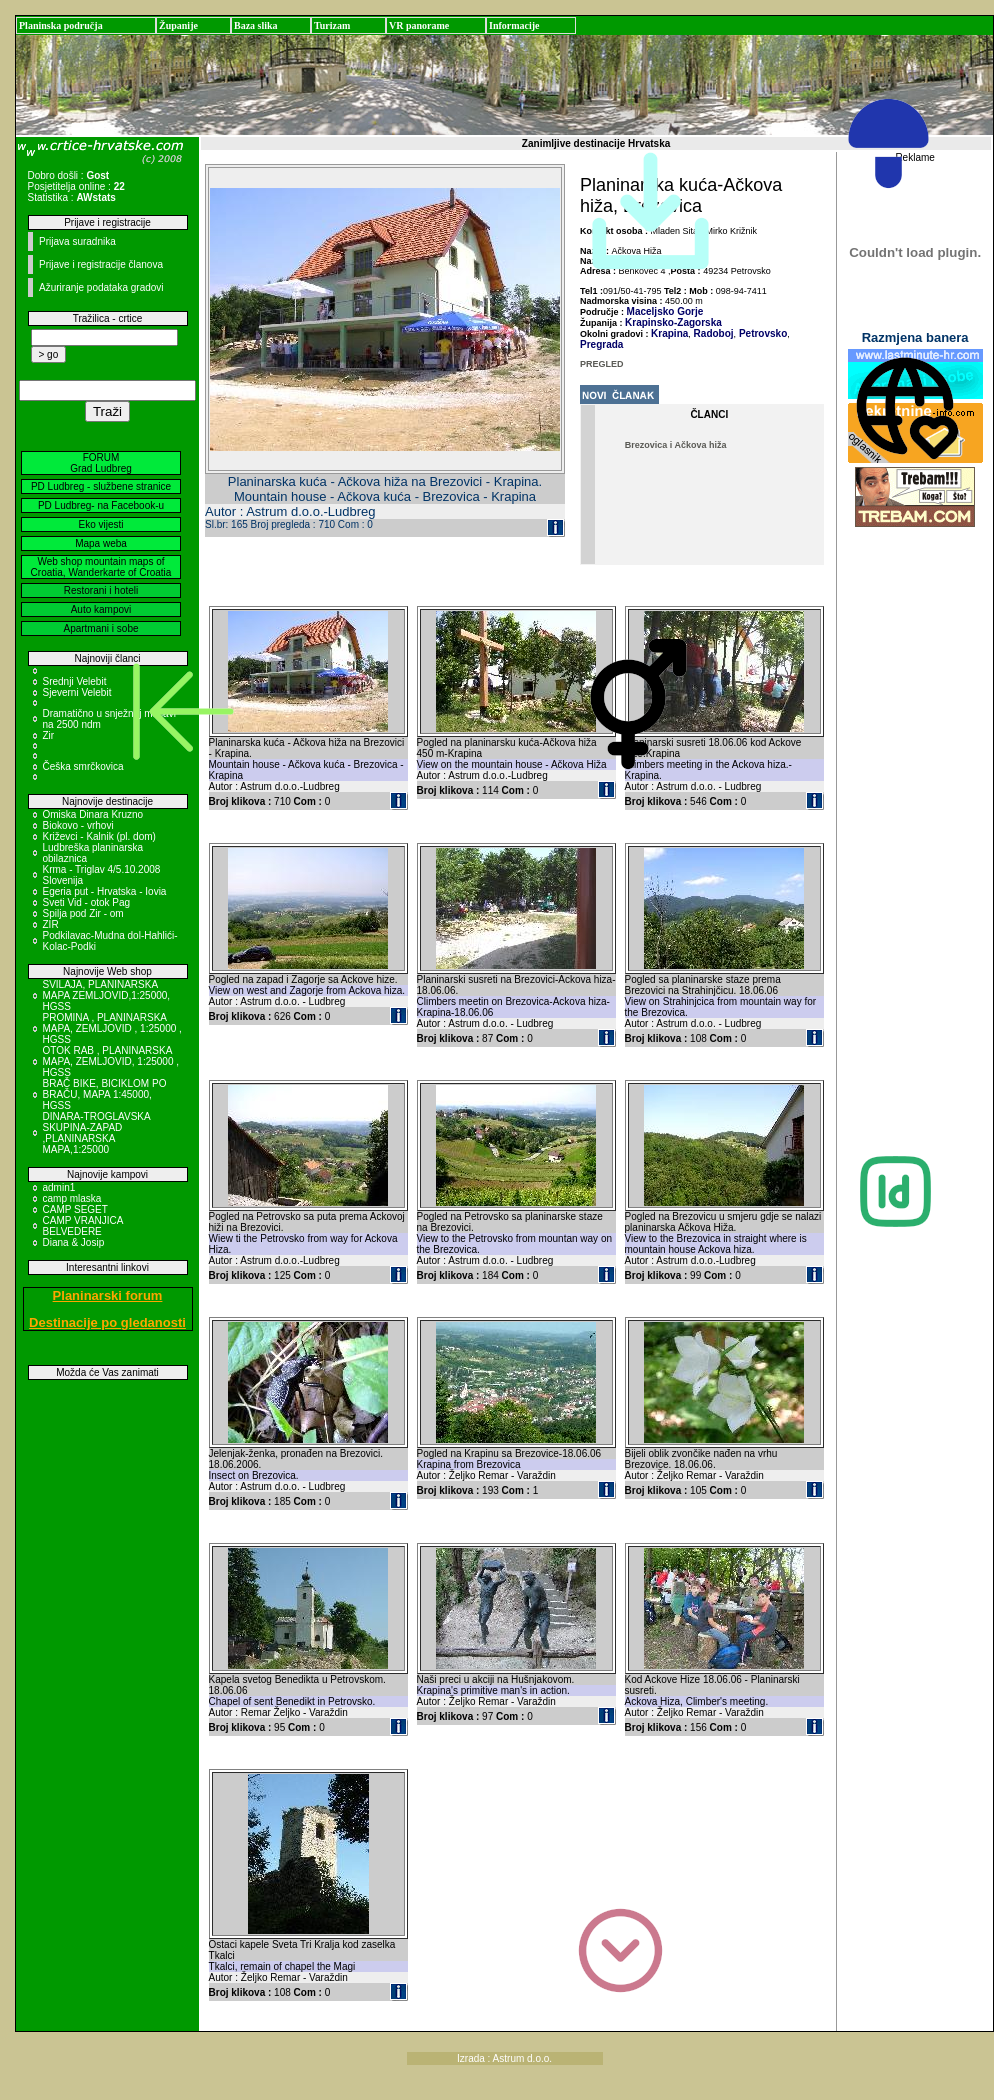 The image size is (994, 2100). I want to click on open Adobe InDesign, so click(895, 1191).